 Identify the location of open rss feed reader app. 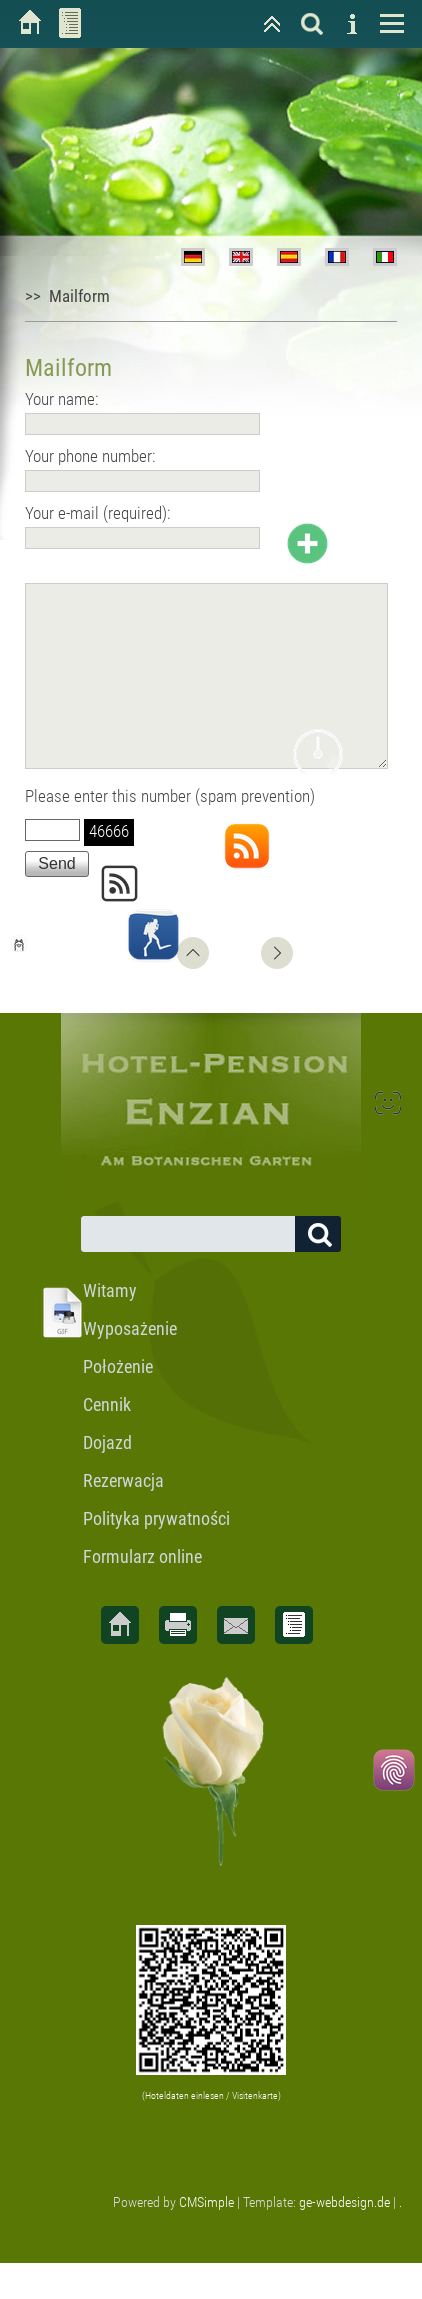
(247, 846).